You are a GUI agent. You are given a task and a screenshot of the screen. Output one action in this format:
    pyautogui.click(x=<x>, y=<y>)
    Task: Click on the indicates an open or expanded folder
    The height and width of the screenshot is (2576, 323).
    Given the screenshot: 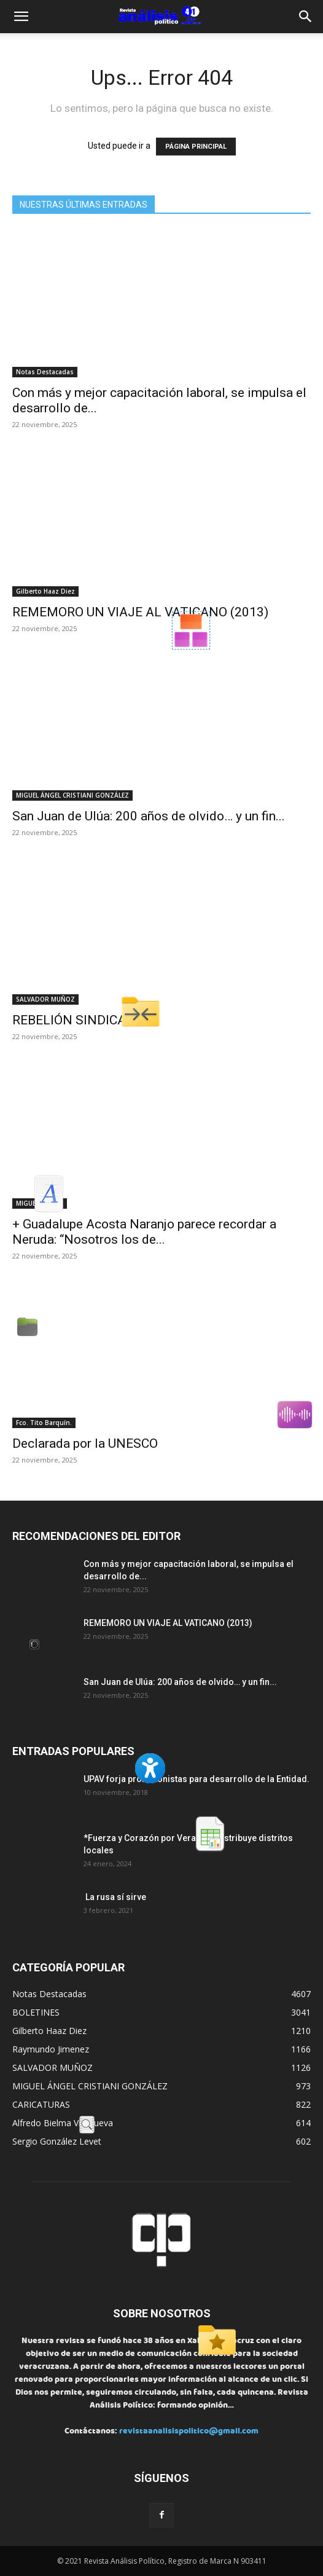 What is the action you would take?
    pyautogui.click(x=27, y=1326)
    